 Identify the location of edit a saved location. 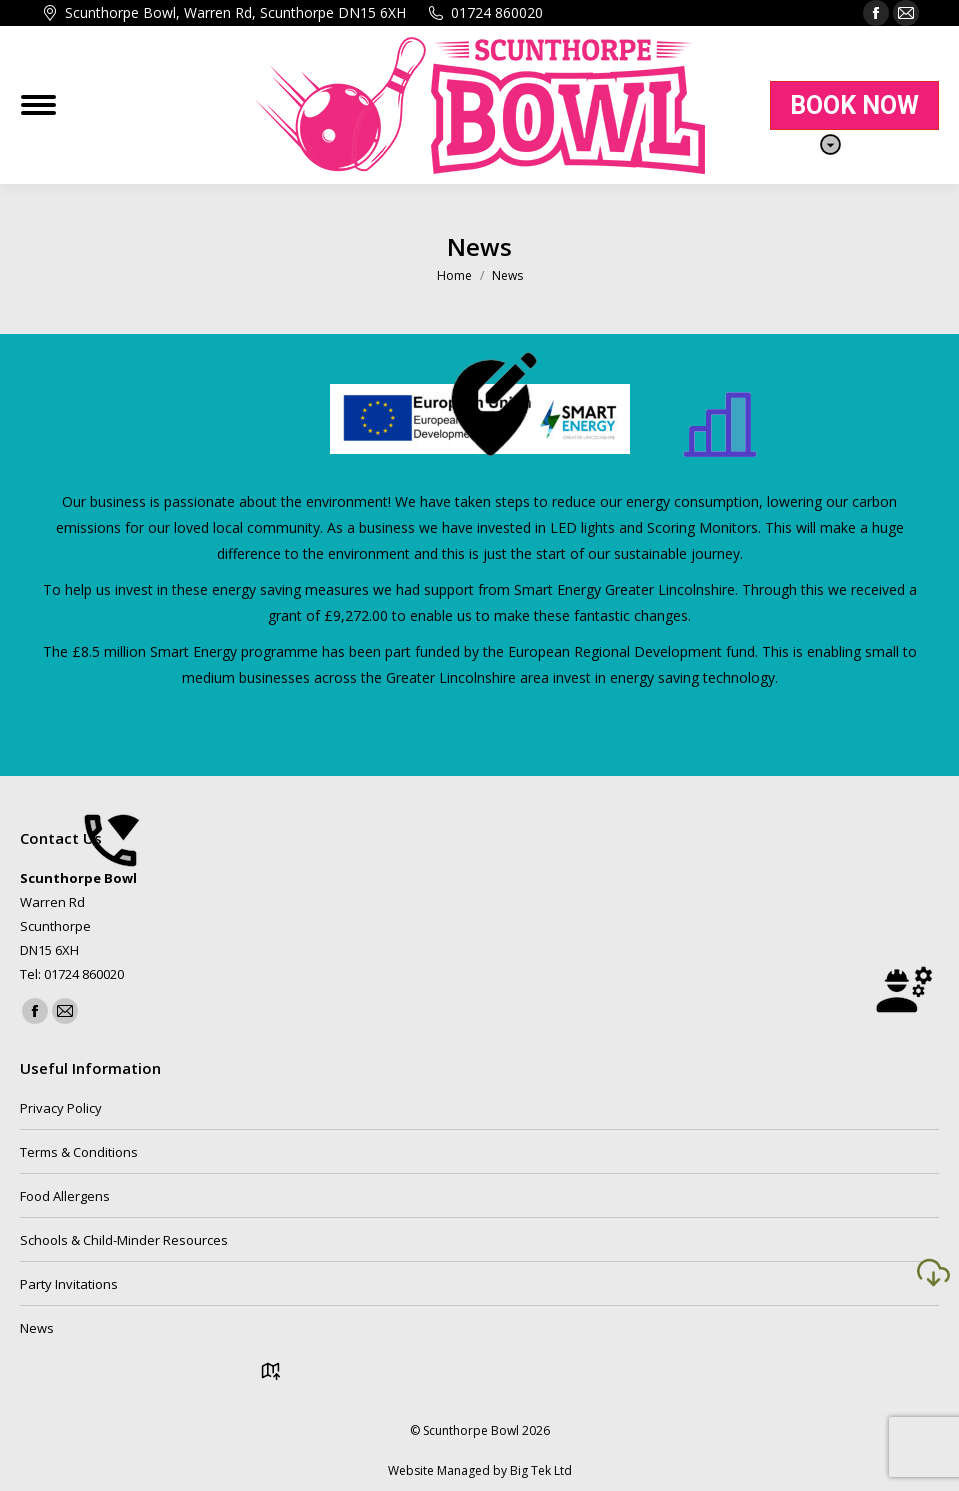
(490, 408).